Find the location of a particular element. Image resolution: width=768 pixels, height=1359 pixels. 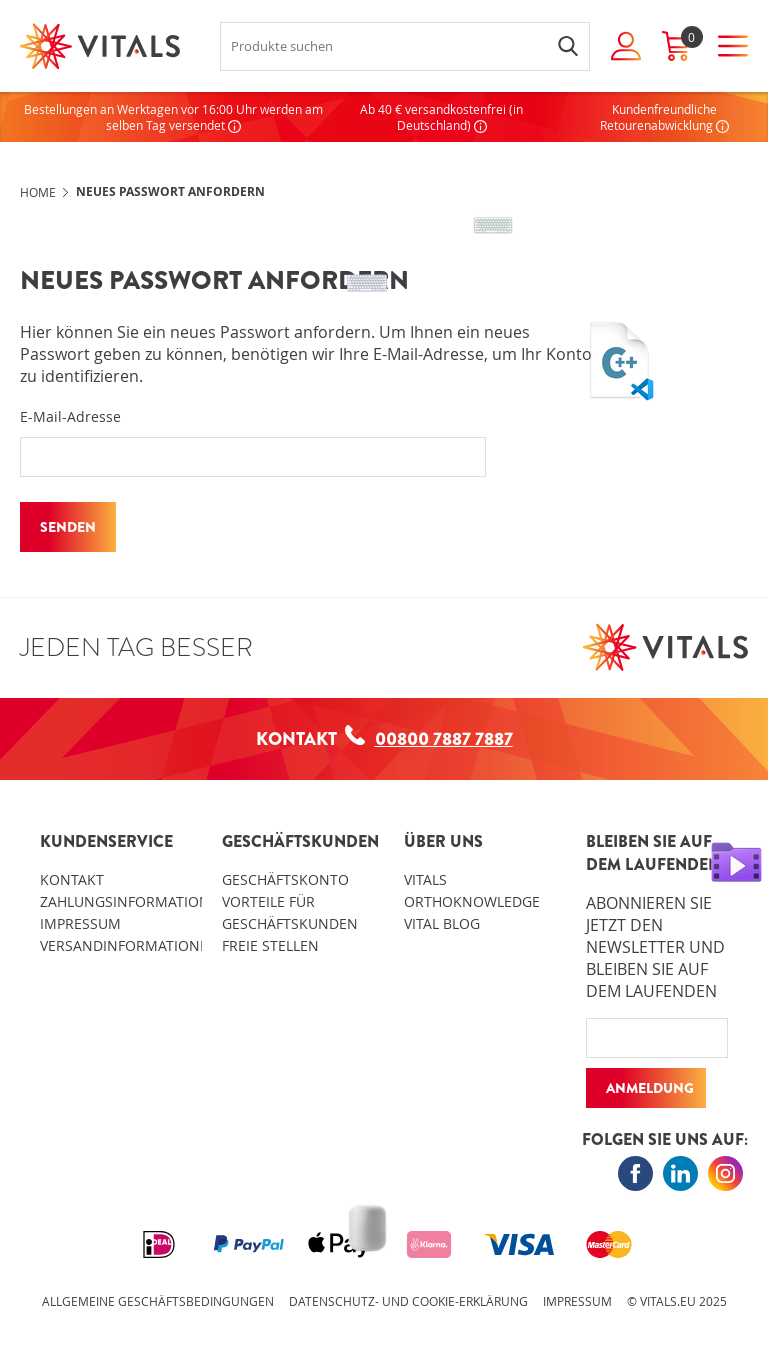

apple homepod smart speaker device is located at coordinates (367, 1228).